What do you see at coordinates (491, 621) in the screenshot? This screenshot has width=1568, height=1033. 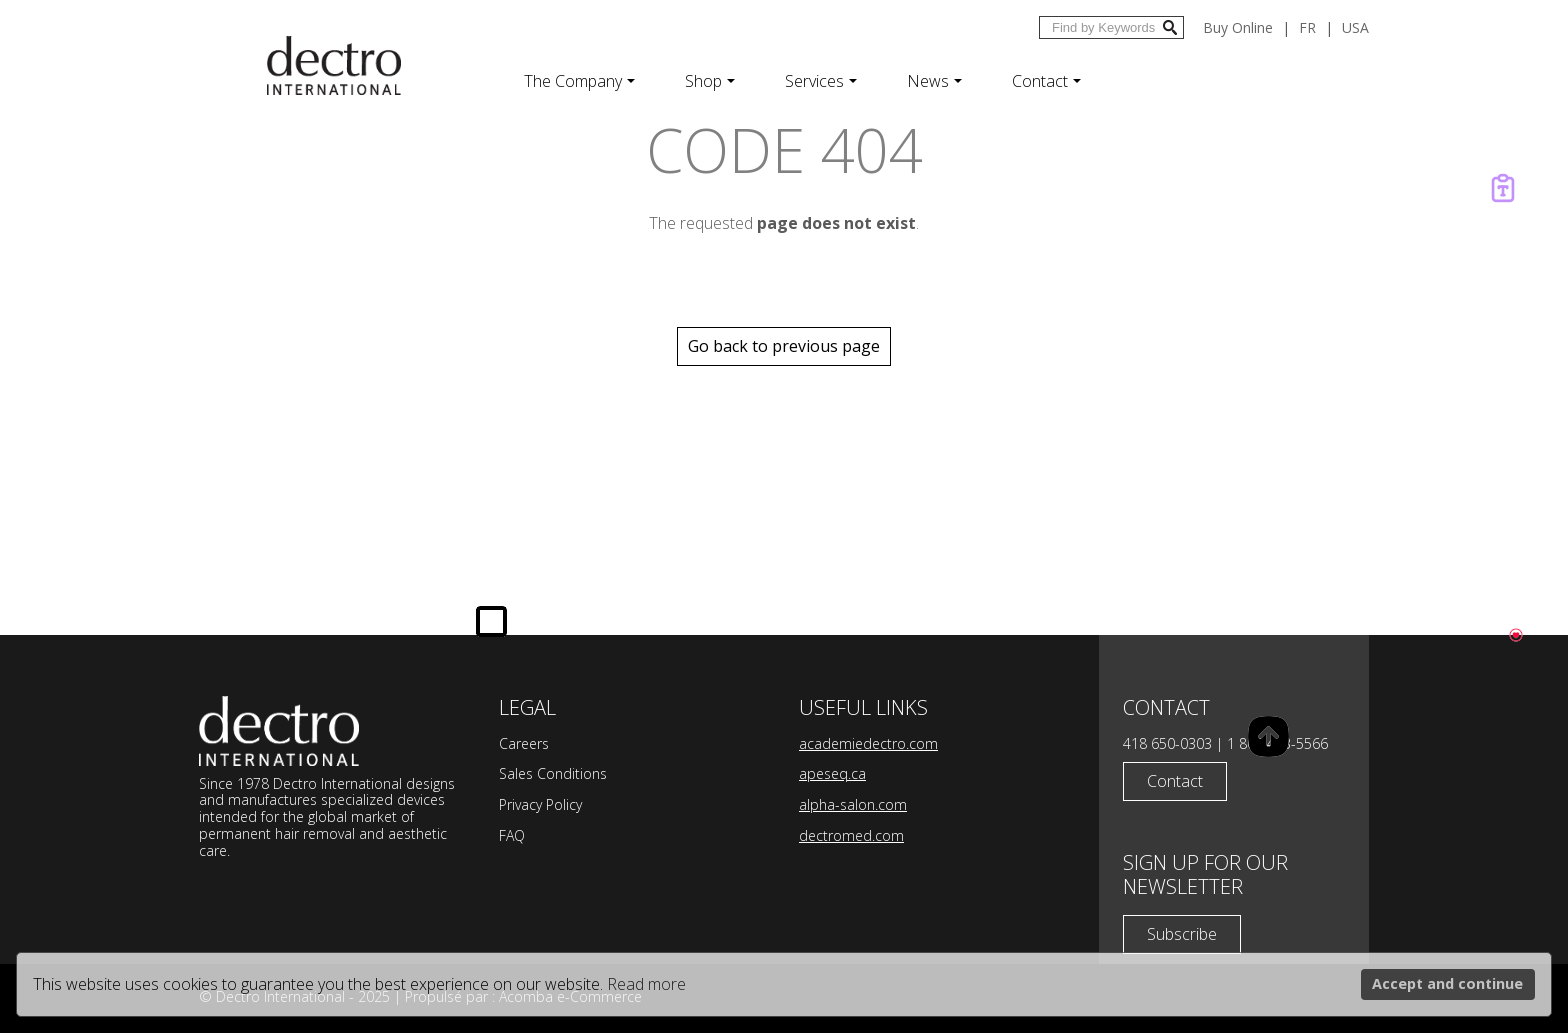 I see `unselected checkbox option` at bounding box center [491, 621].